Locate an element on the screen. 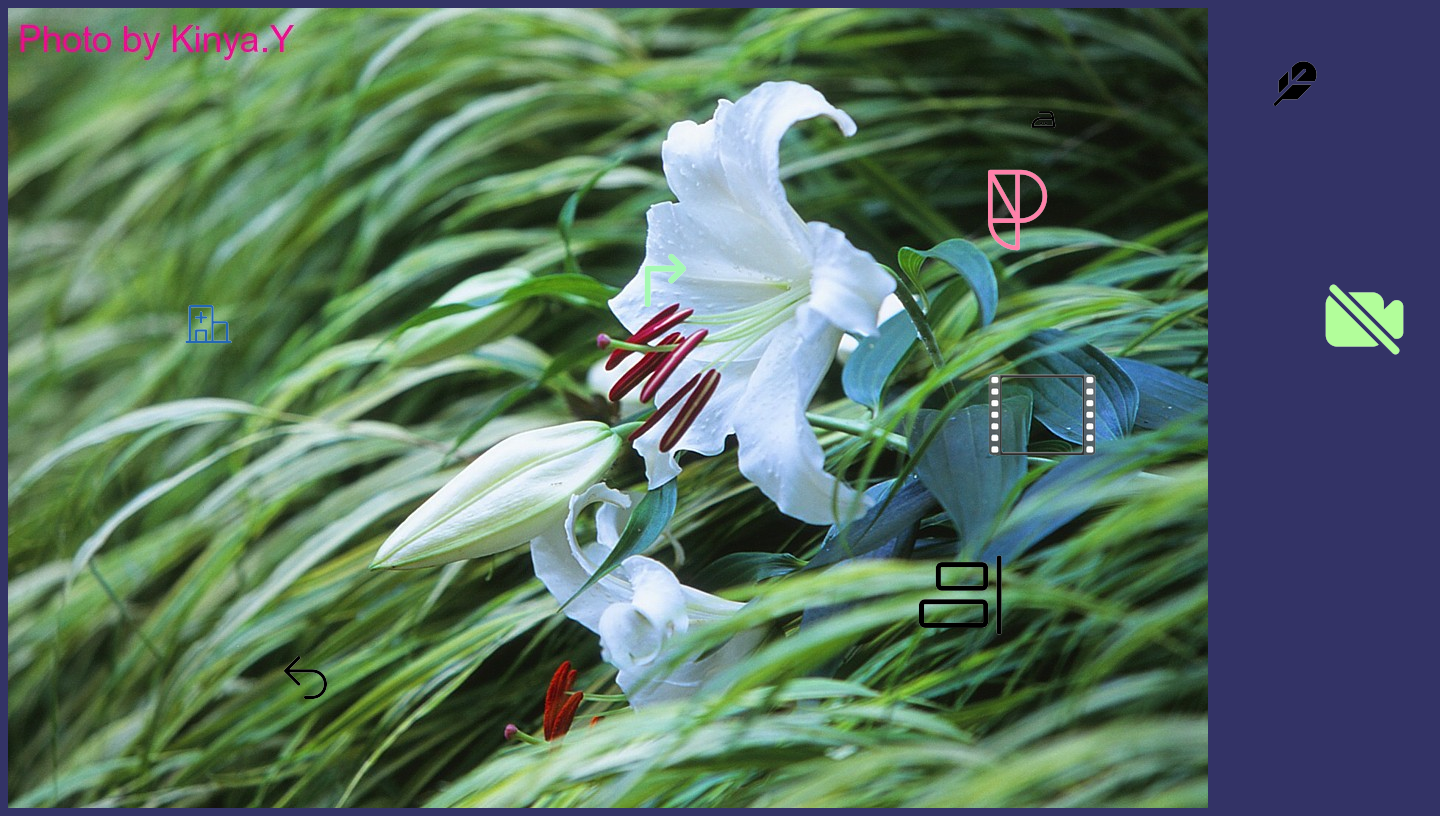 The height and width of the screenshot is (816, 1440). reply to a message or forward content is located at coordinates (661, 280).